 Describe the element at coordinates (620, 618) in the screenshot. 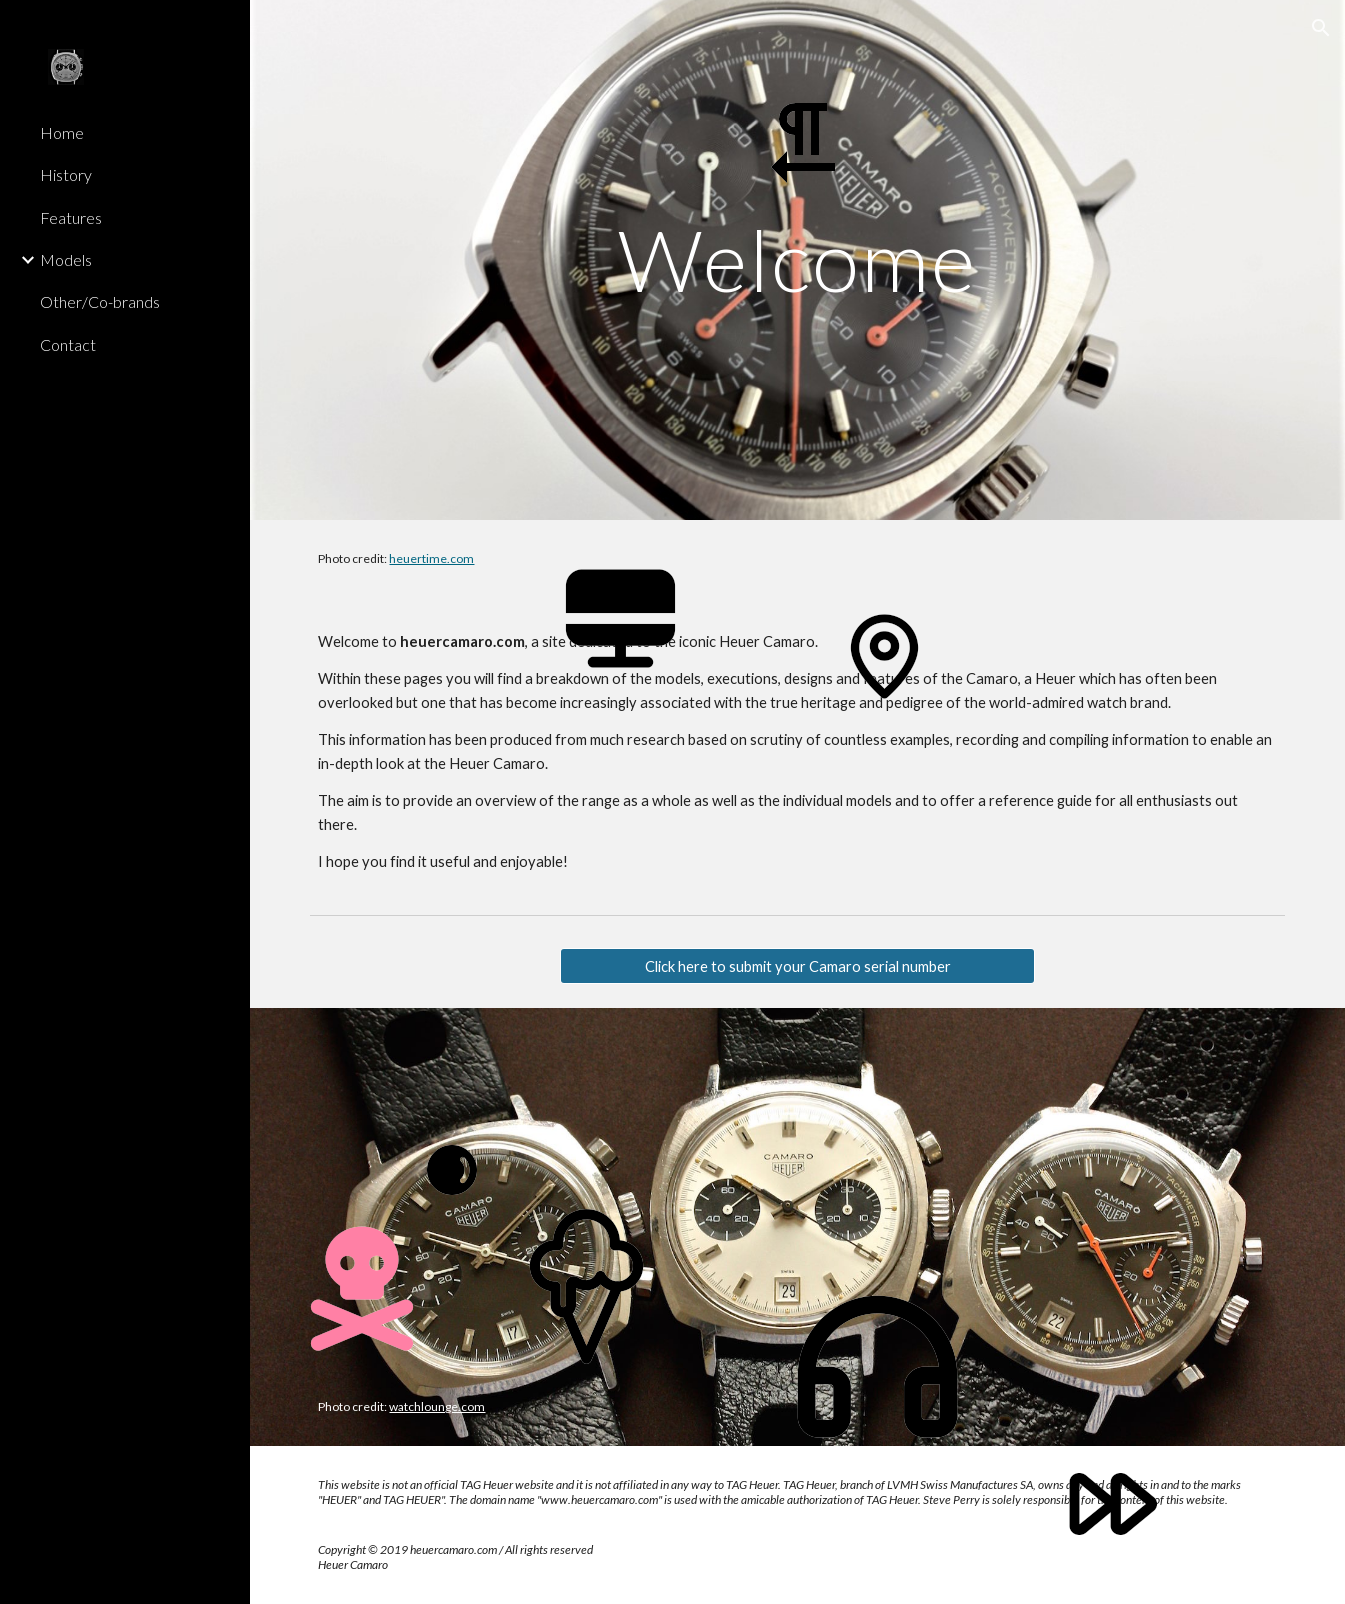

I see `view on desktop display` at that location.